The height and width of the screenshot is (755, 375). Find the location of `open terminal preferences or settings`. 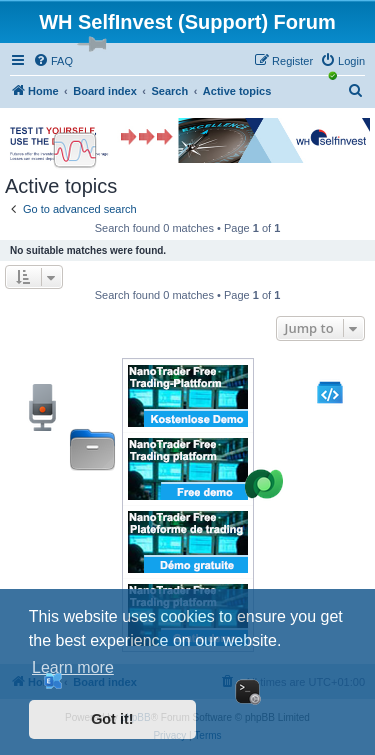

open terminal preferences or settings is located at coordinates (247, 691).